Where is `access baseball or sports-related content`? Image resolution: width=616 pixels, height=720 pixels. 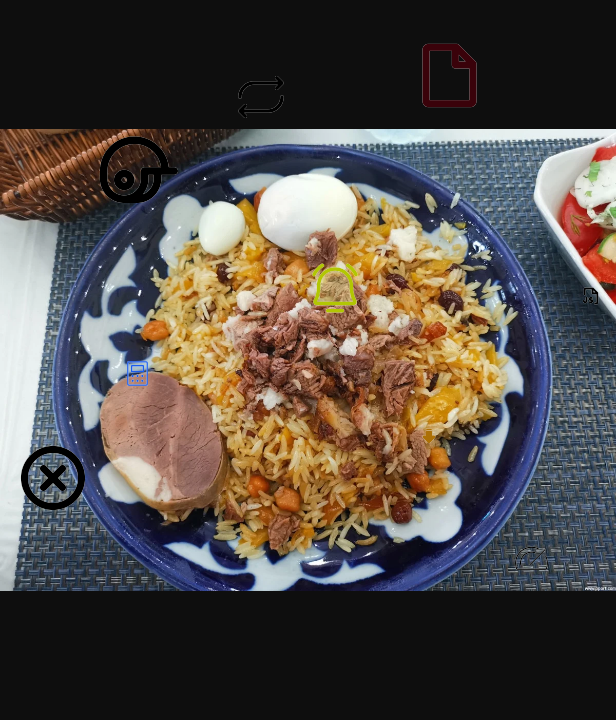 access baseball or sports-related content is located at coordinates (137, 171).